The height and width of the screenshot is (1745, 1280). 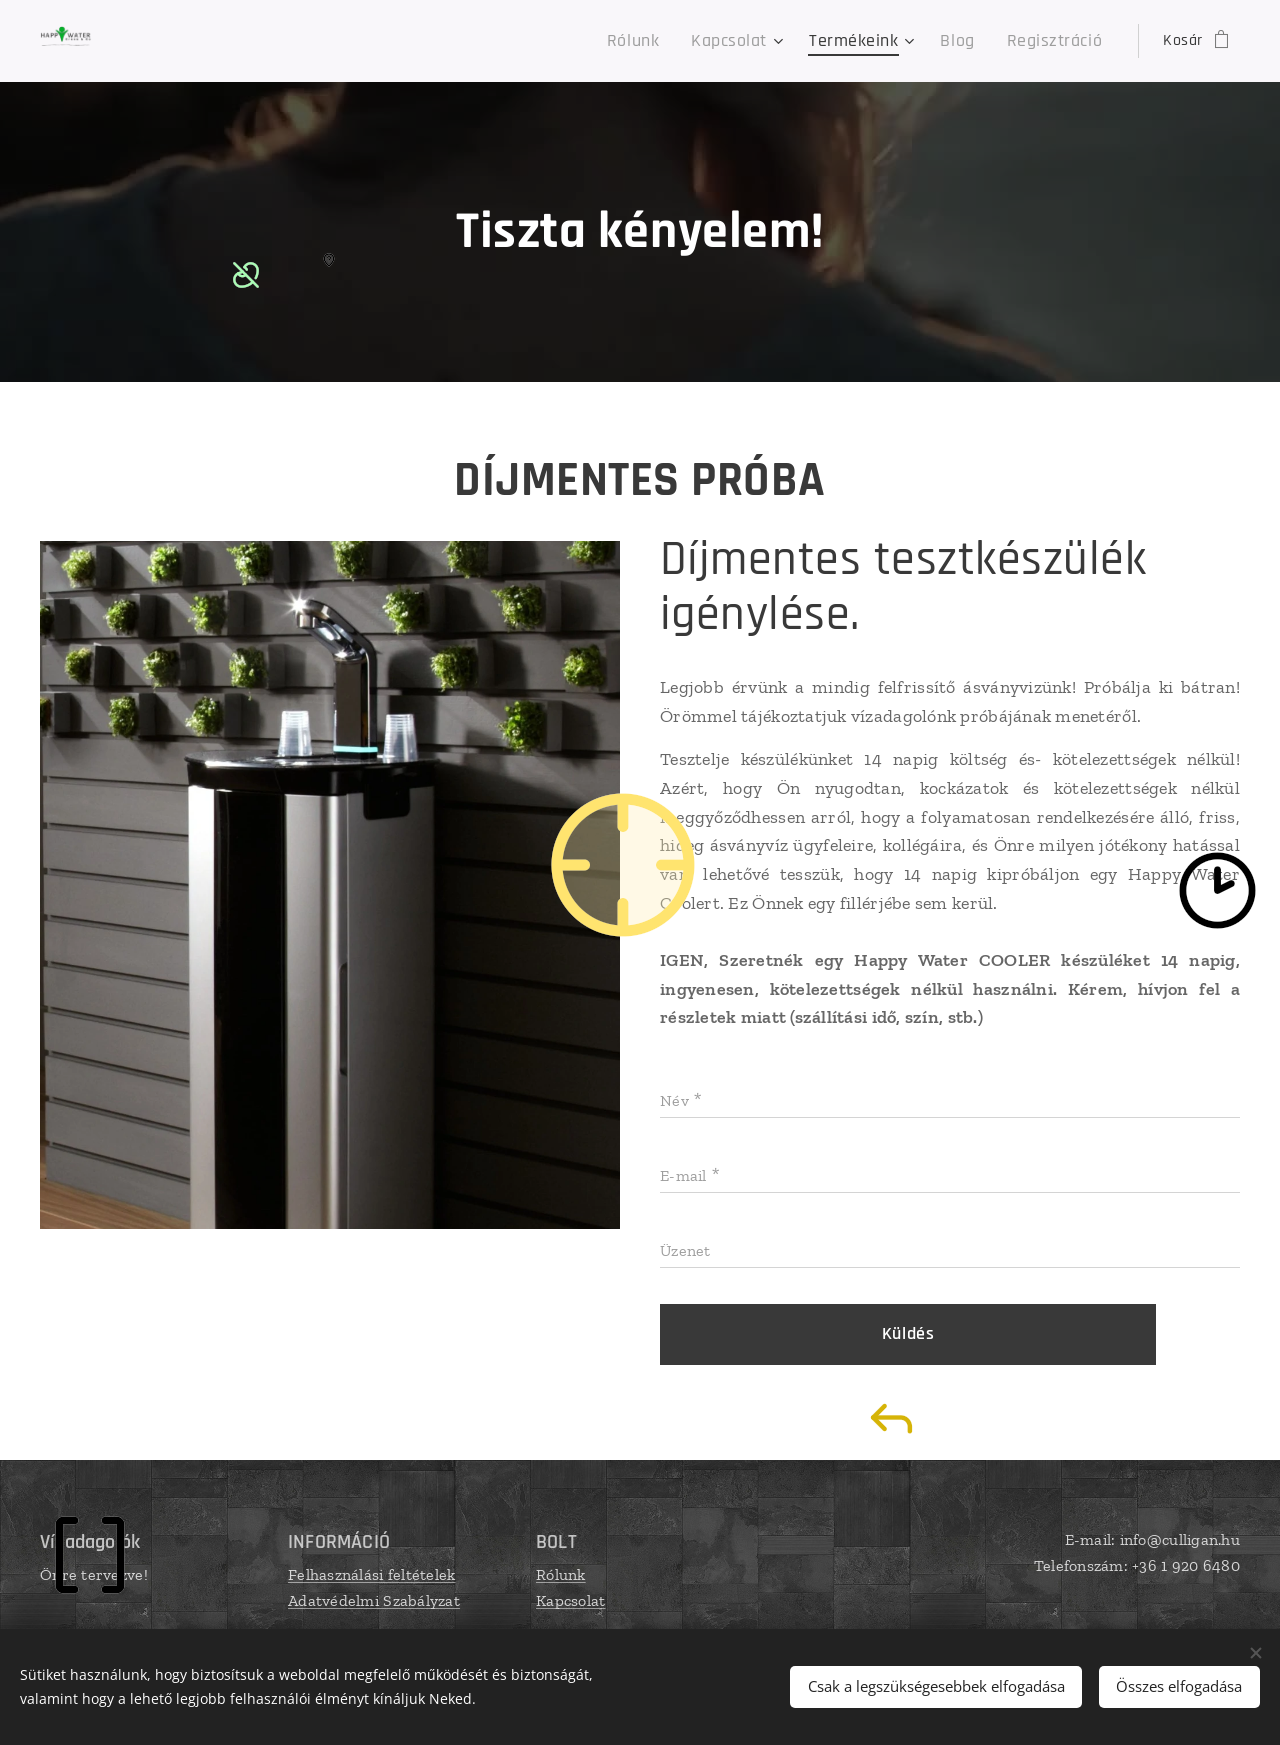 What do you see at coordinates (1217, 890) in the screenshot?
I see `view current time` at bounding box center [1217, 890].